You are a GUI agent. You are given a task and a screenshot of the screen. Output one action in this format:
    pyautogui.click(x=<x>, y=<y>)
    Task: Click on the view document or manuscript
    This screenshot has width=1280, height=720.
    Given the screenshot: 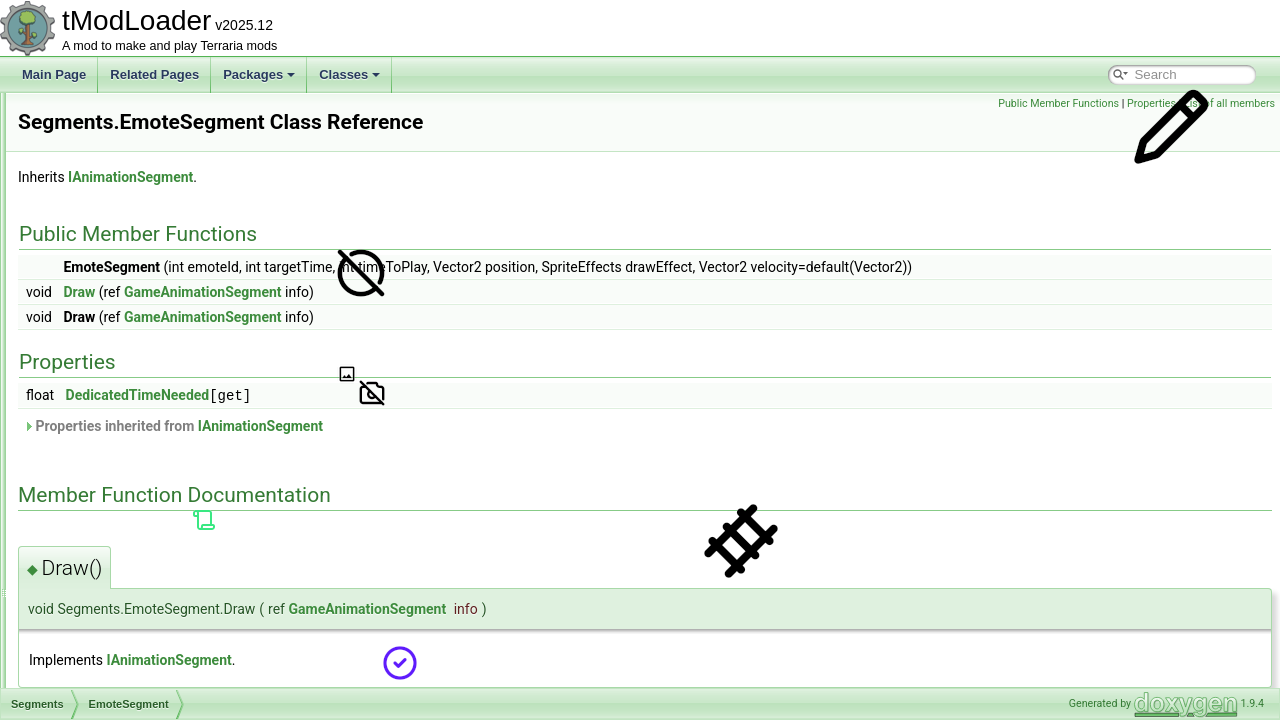 What is the action you would take?
    pyautogui.click(x=204, y=520)
    